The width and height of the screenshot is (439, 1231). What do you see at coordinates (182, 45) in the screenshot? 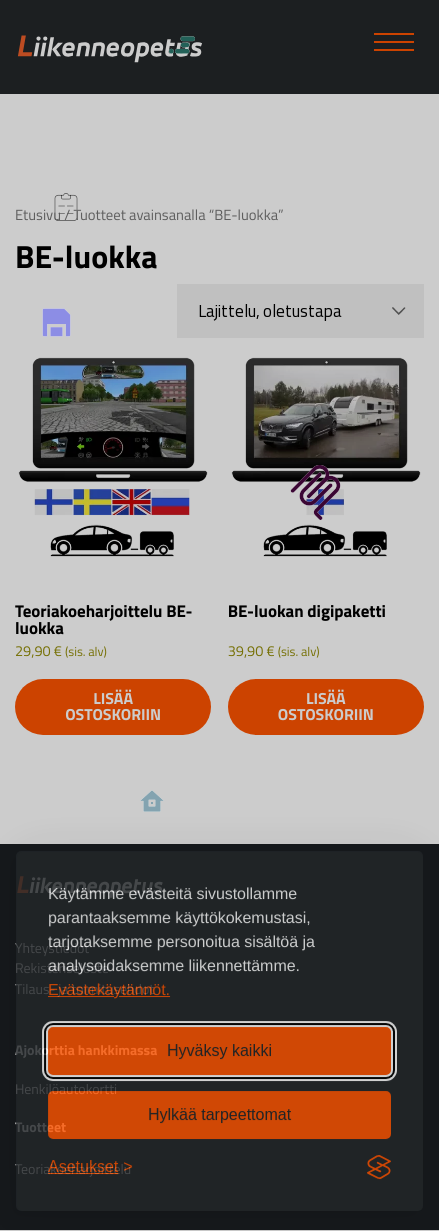
I see `open scrimba learning platform` at bounding box center [182, 45].